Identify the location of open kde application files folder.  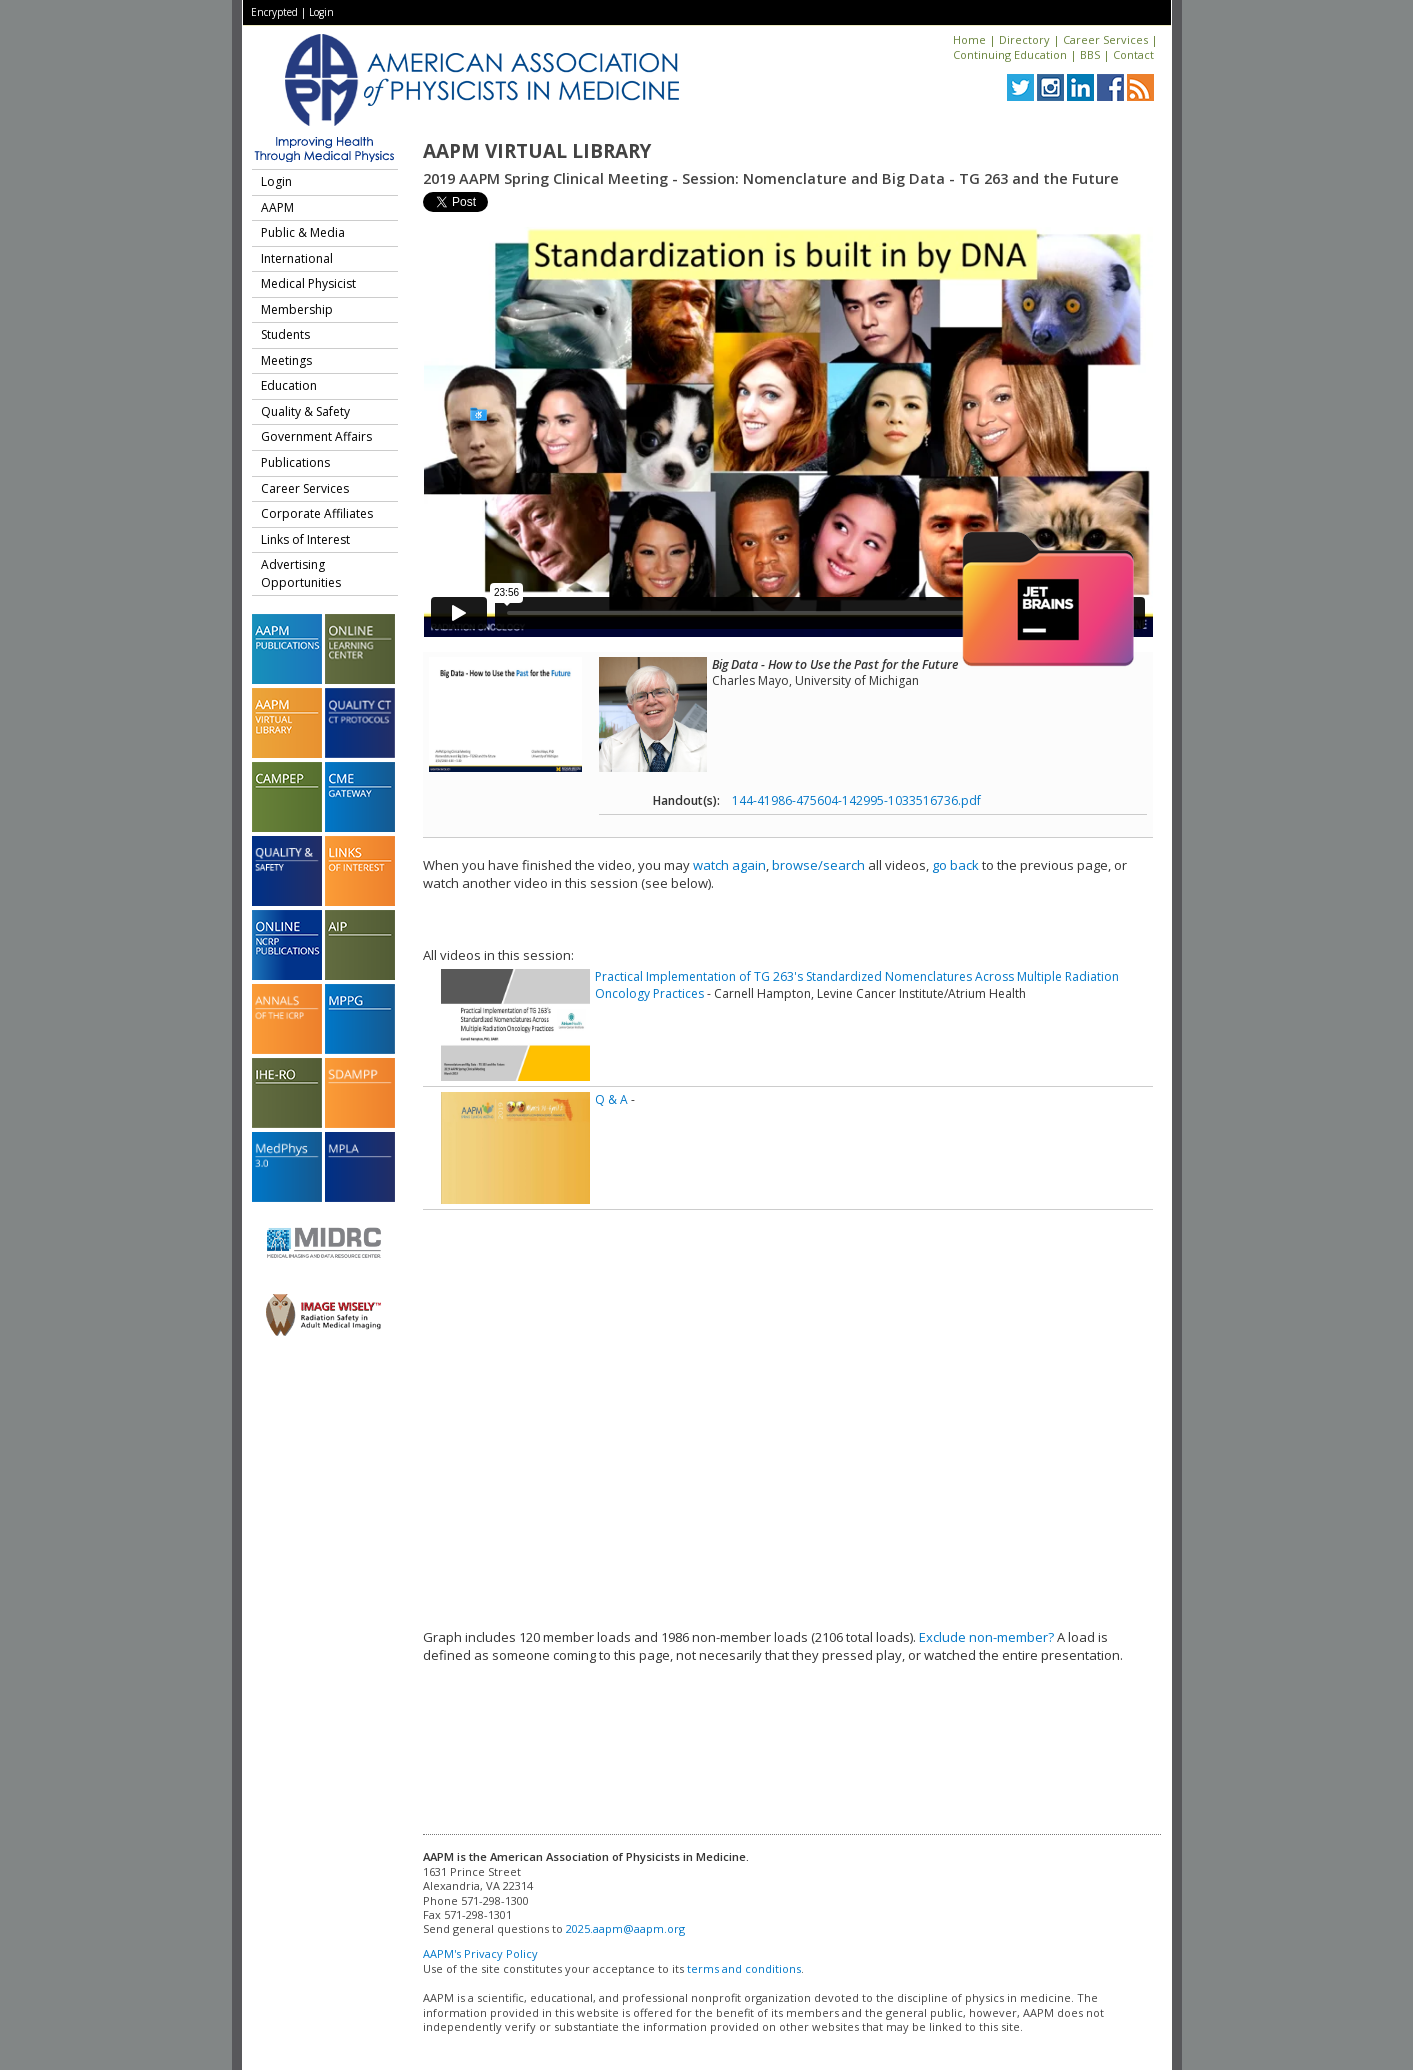
(478, 414).